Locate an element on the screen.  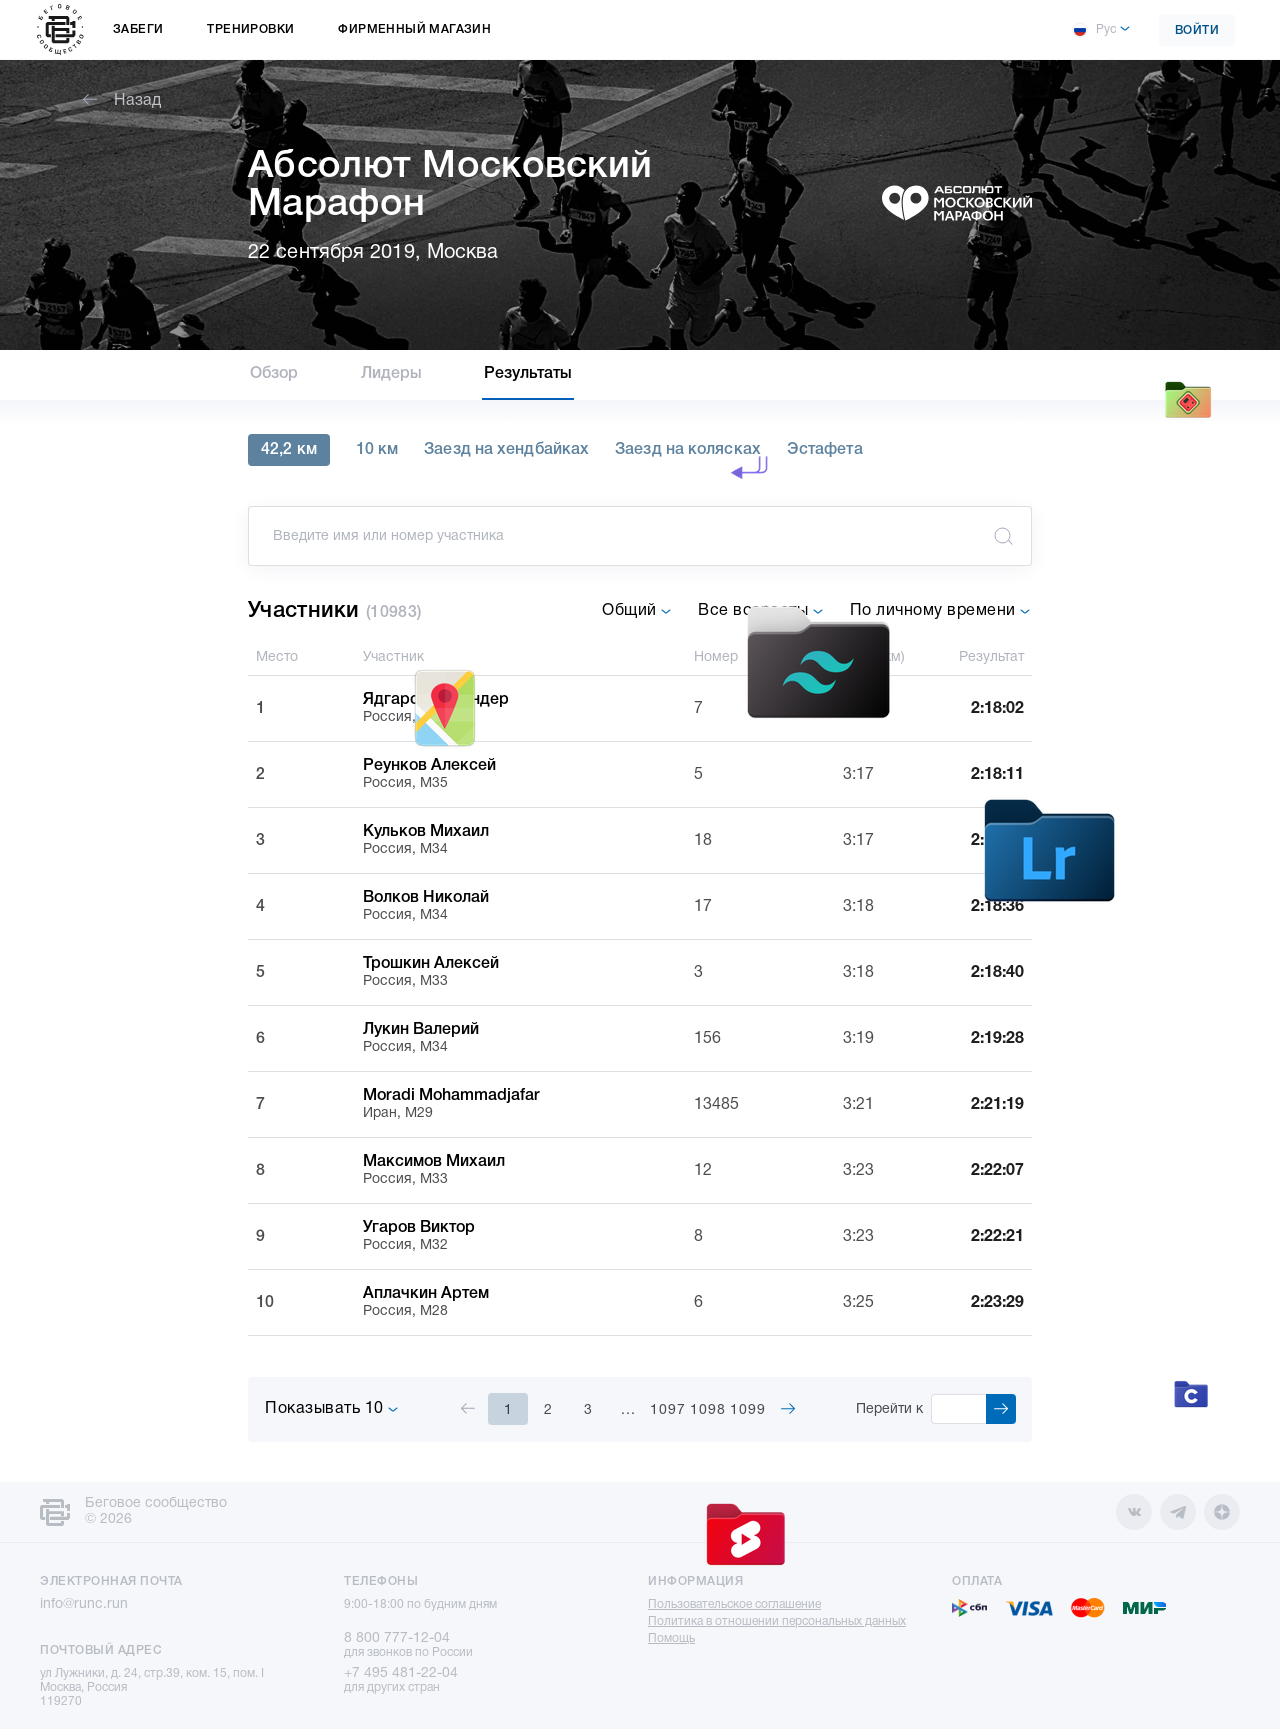
open Adobe Lightroom project folder is located at coordinates (1049, 854).